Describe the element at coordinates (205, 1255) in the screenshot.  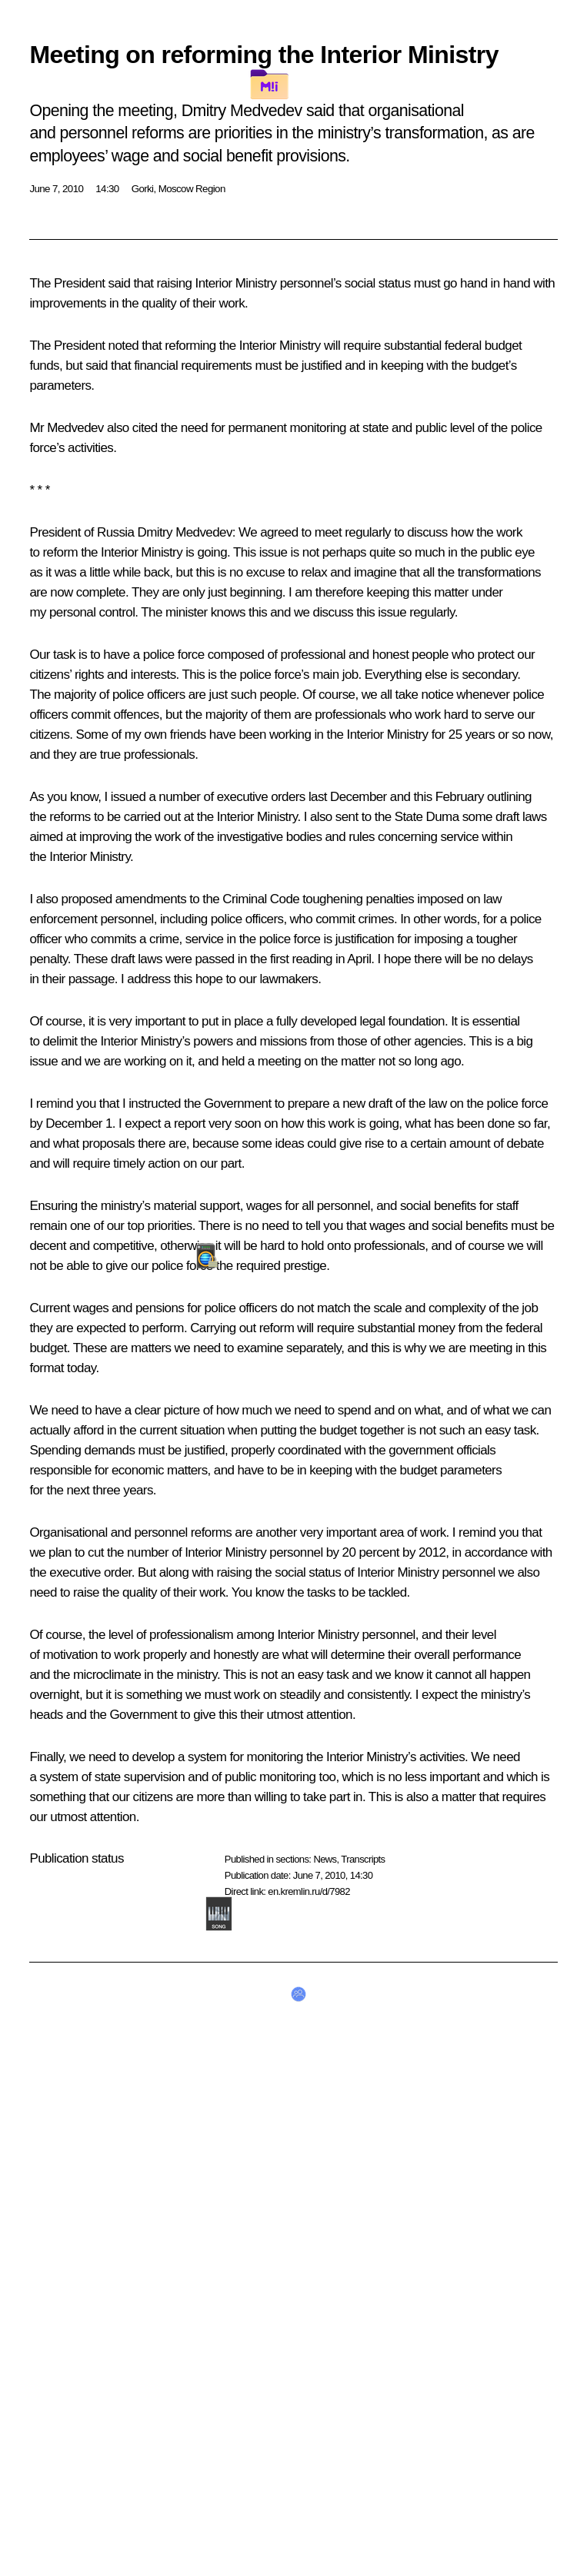
I see `locked RAID 0 storage array` at that location.